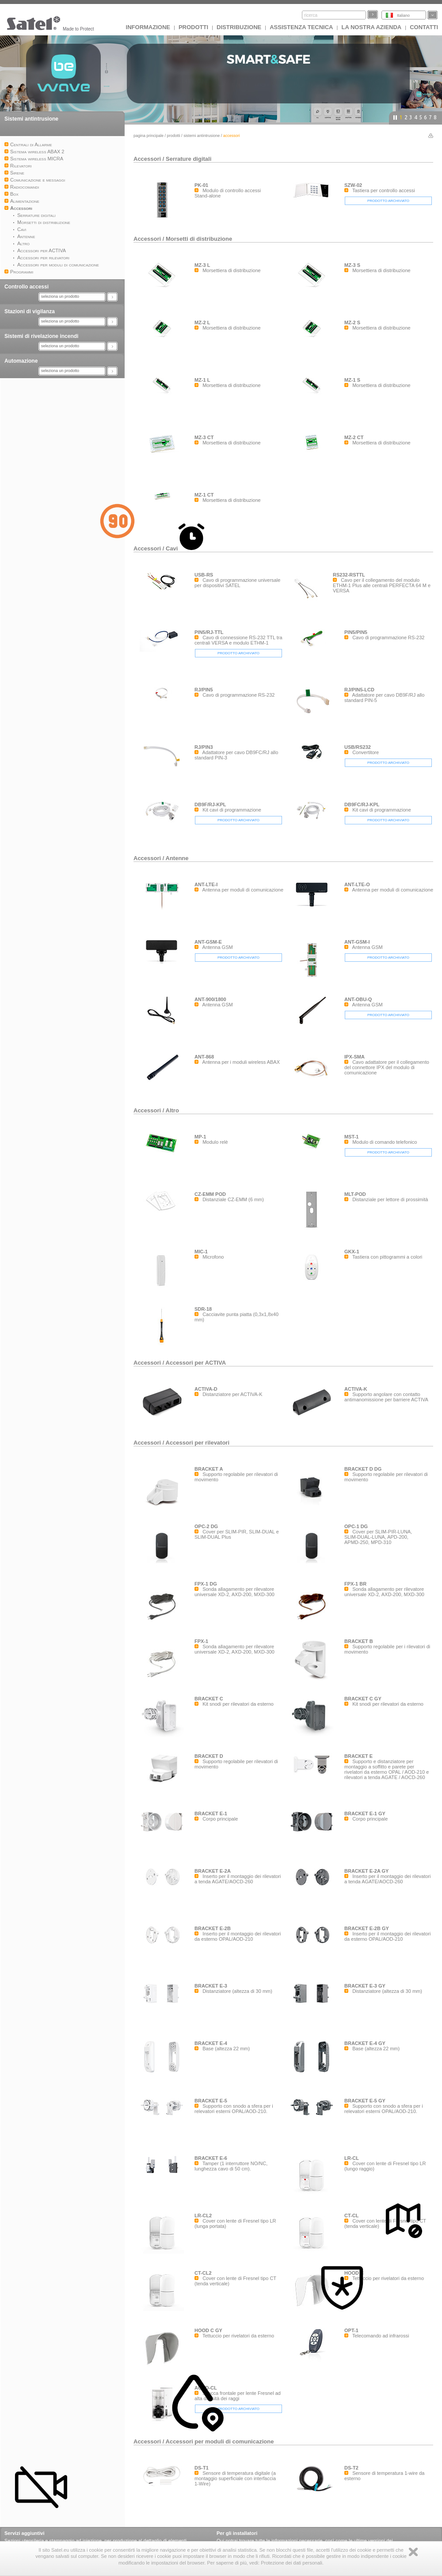 This screenshot has width=442, height=2576. What do you see at coordinates (191, 537) in the screenshot?
I see `set or manage alarms` at bounding box center [191, 537].